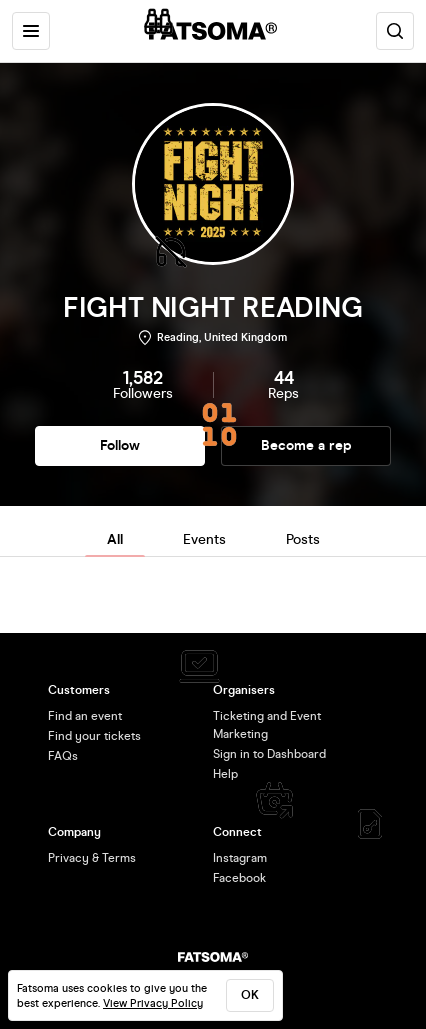 The height and width of the screenshot is (1029, 426). Describe the element at coordinates (199, 666) in the screenshot. I see `device verification complete` at that location.